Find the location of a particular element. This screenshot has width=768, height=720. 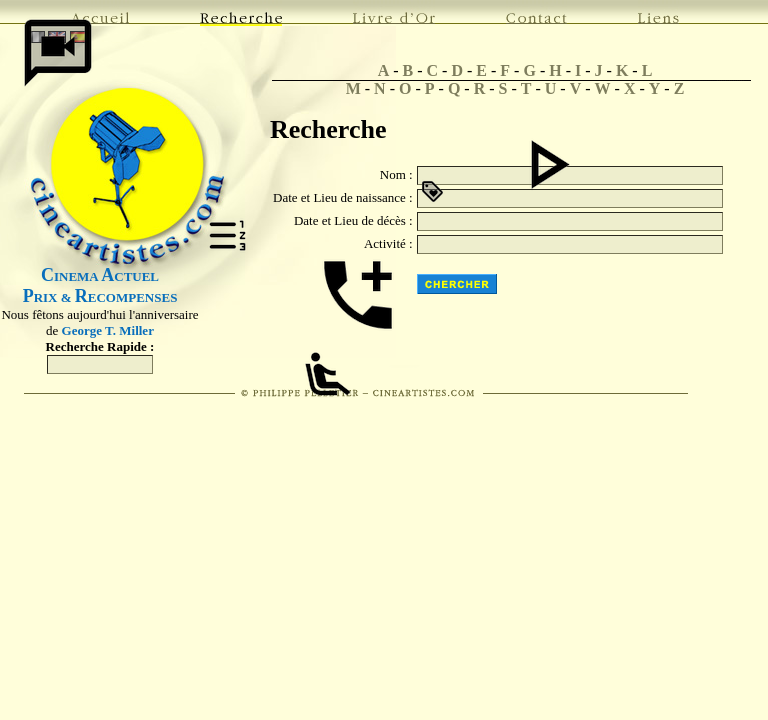

start a video chat conversation is located at coordinates (58, 53).